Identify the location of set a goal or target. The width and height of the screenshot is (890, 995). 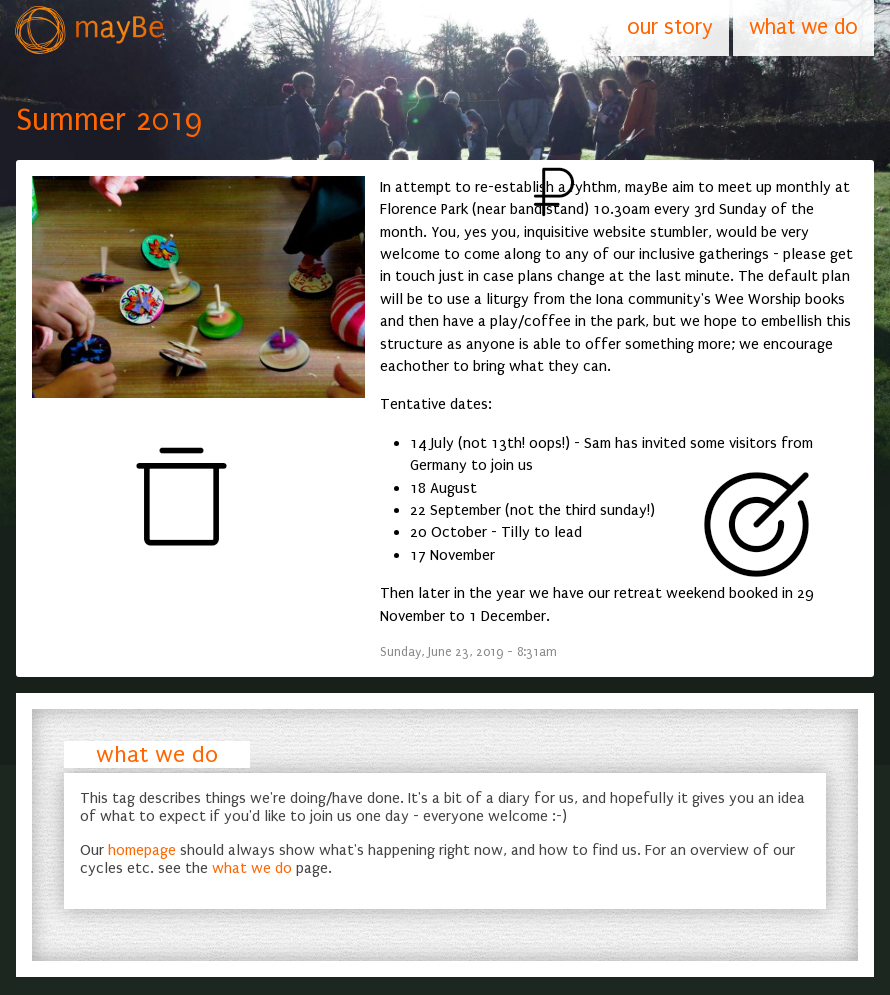
(756, 524).